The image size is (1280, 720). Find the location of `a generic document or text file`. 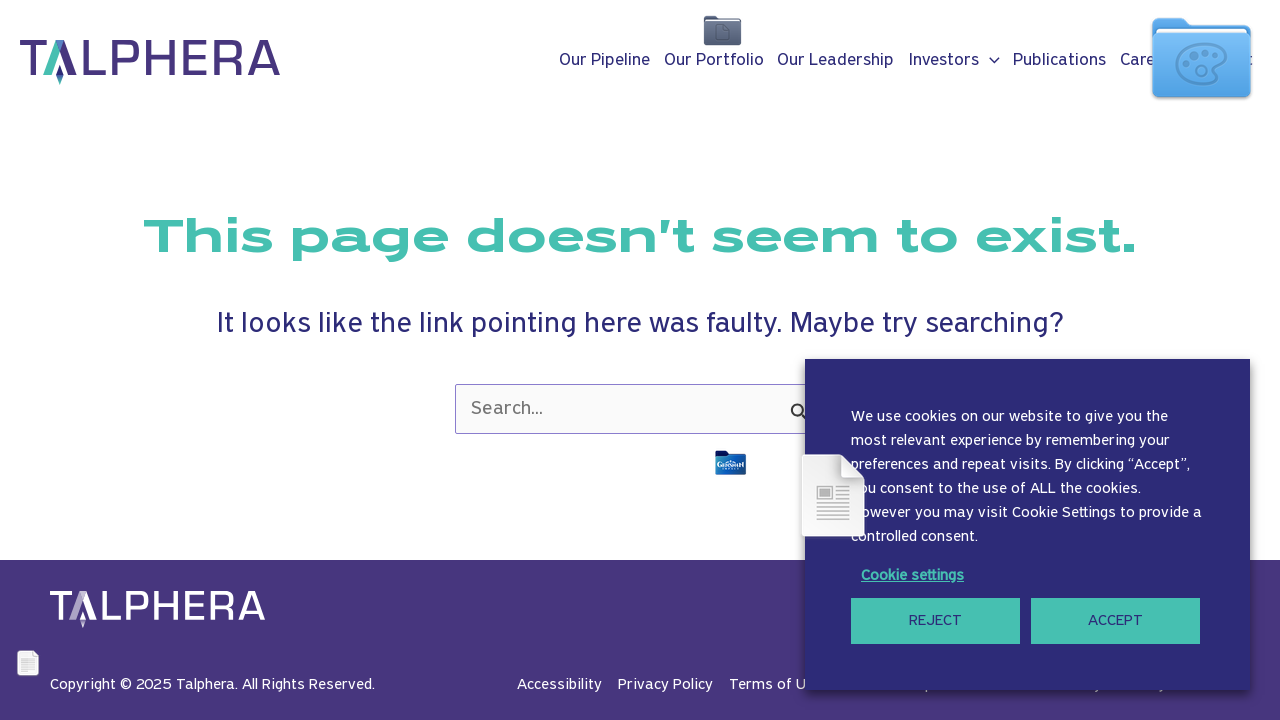

a generic document or text file is located at coordinates (833, 497).